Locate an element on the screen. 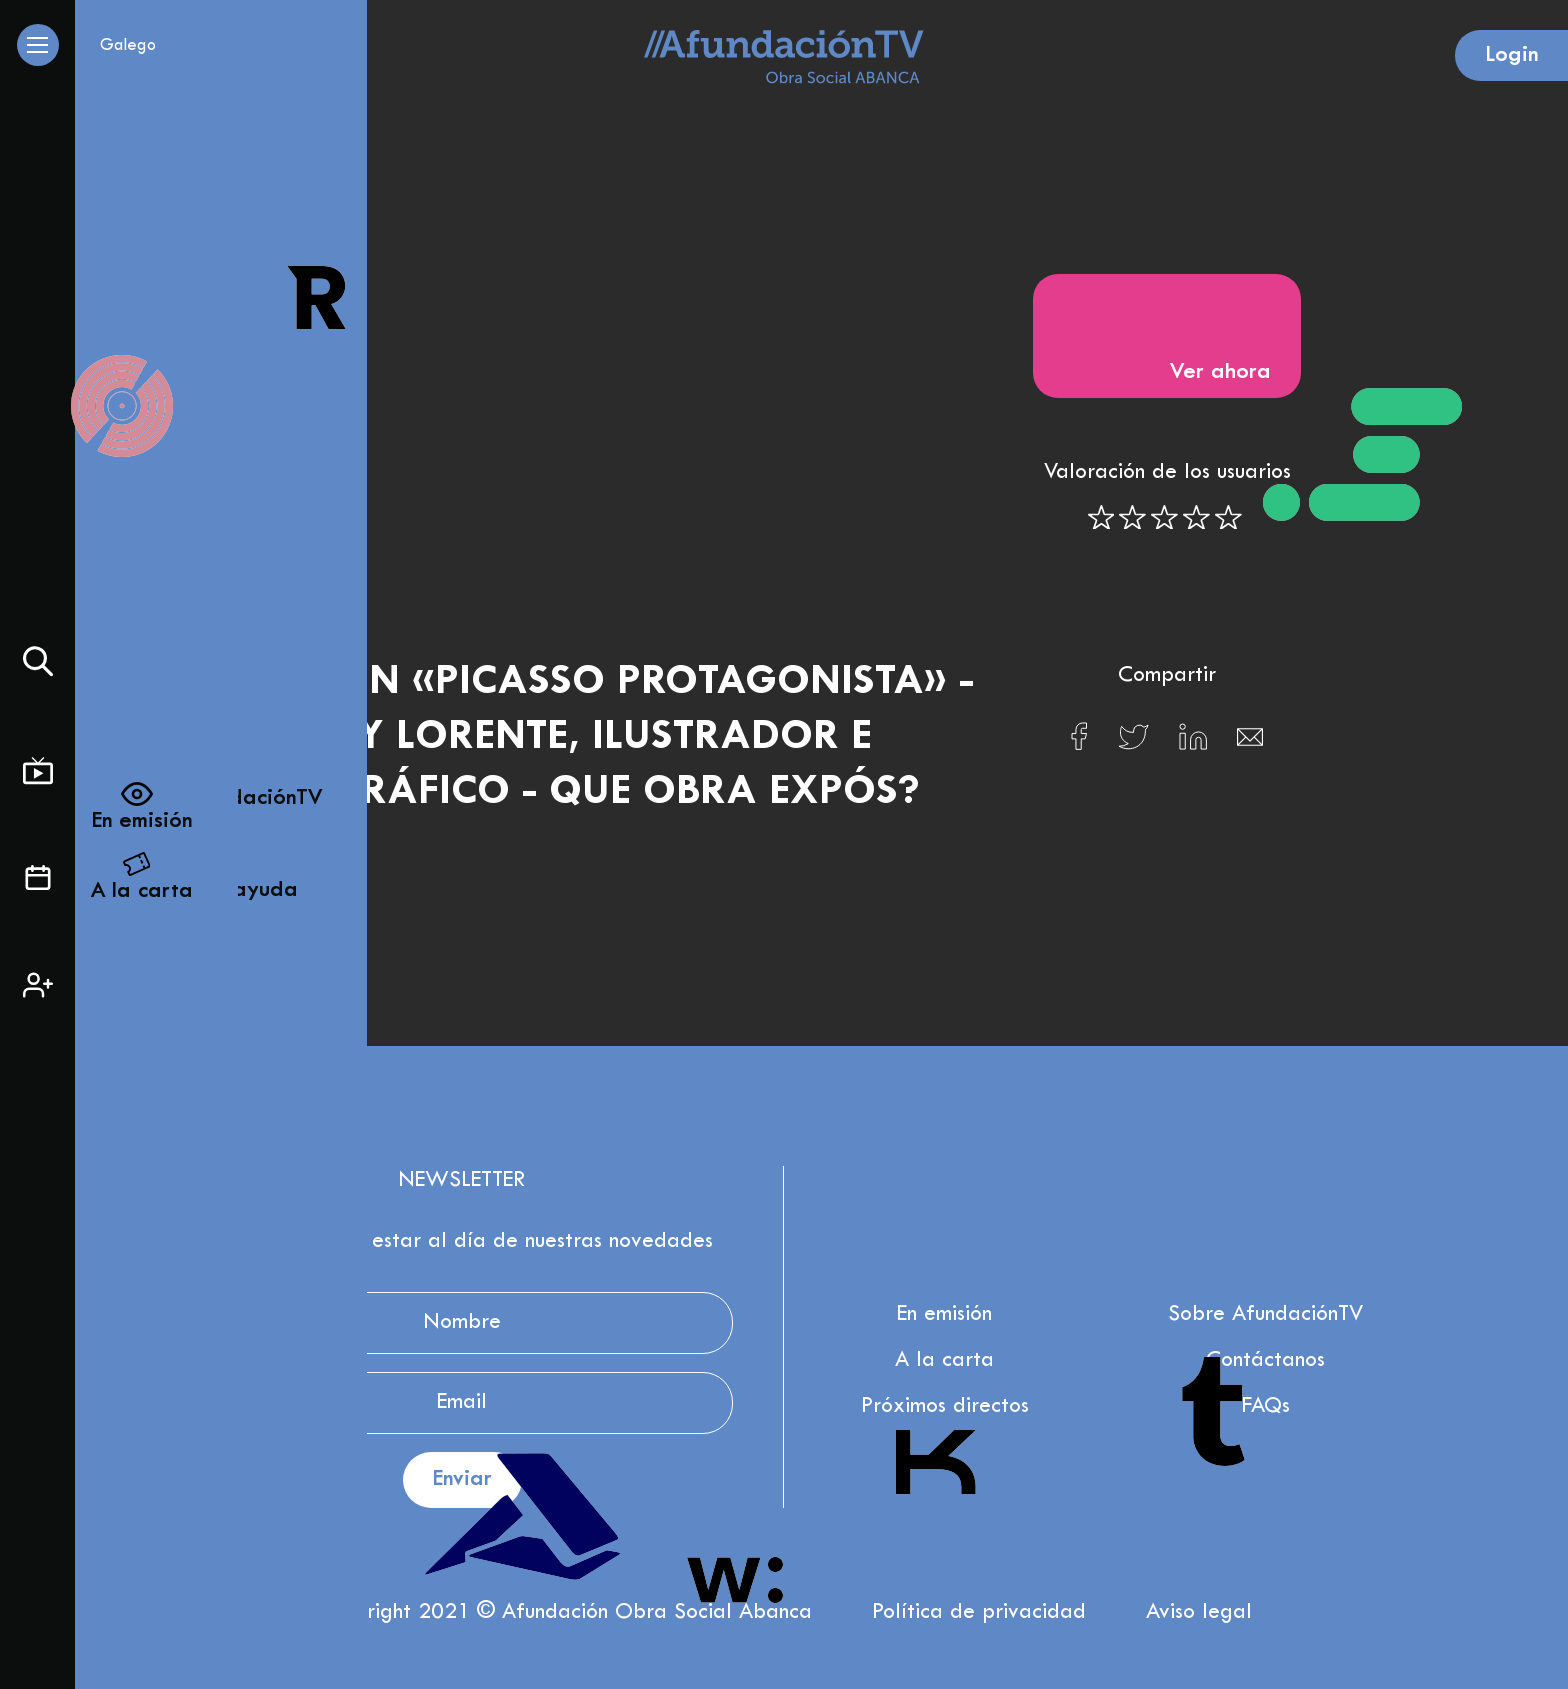 This screenshot has height=1689, width=1568. open Revolt chat application is located at coordinates (316, 297).